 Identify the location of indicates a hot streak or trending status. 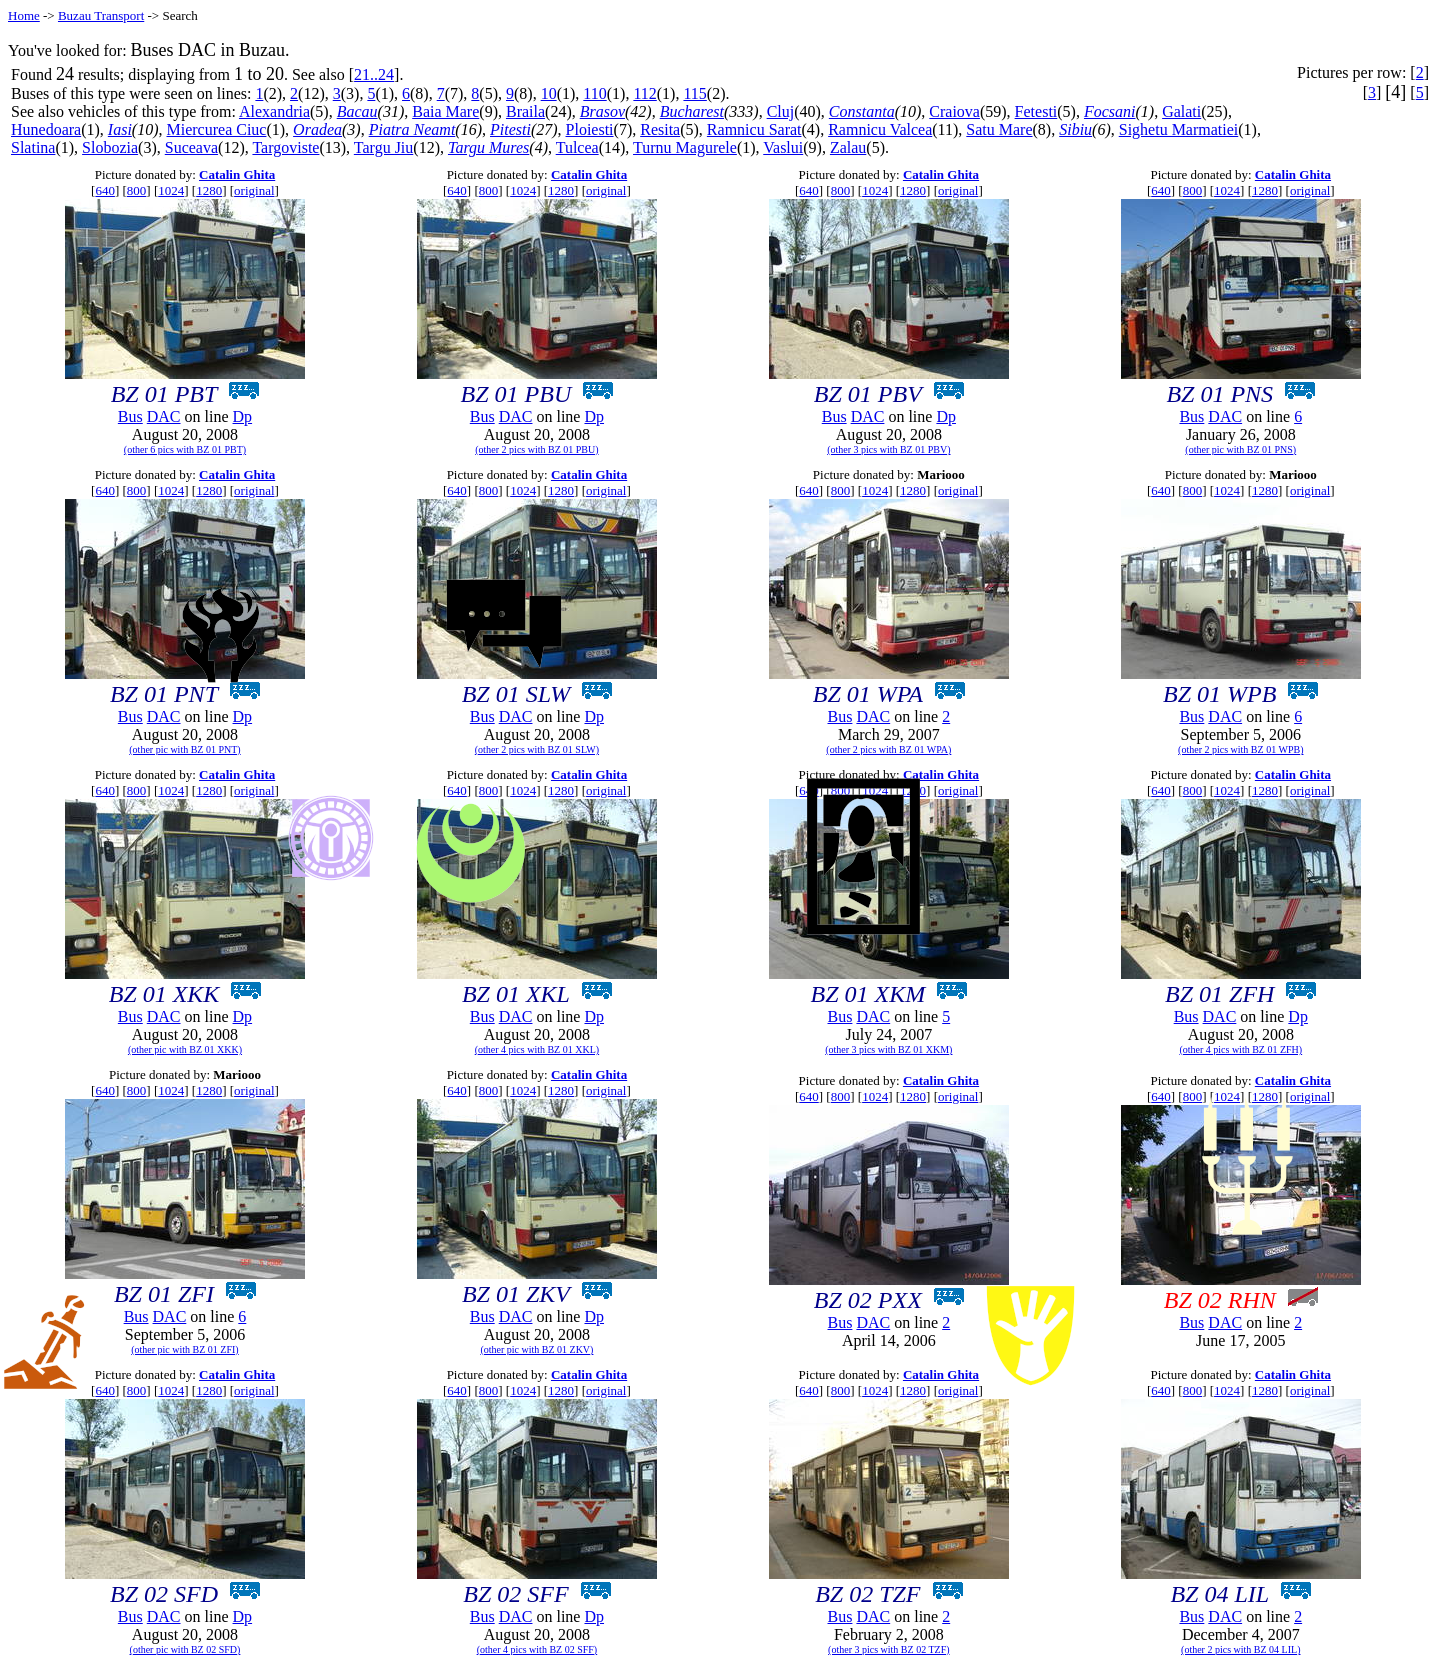
(220, 635).